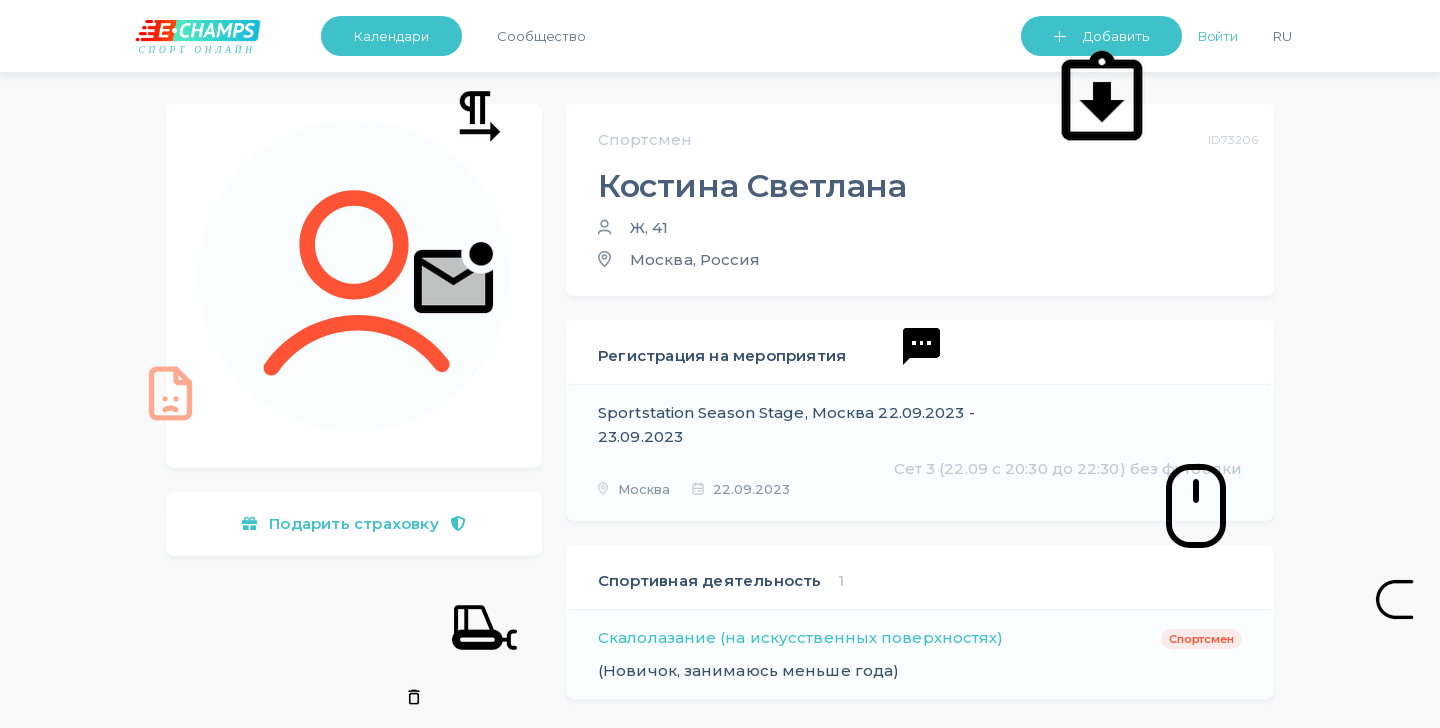  What do you see at coordinates (1102, 100) in the screenshot?
I see `download or receive an assignment` at bounding box center [1102, 100].